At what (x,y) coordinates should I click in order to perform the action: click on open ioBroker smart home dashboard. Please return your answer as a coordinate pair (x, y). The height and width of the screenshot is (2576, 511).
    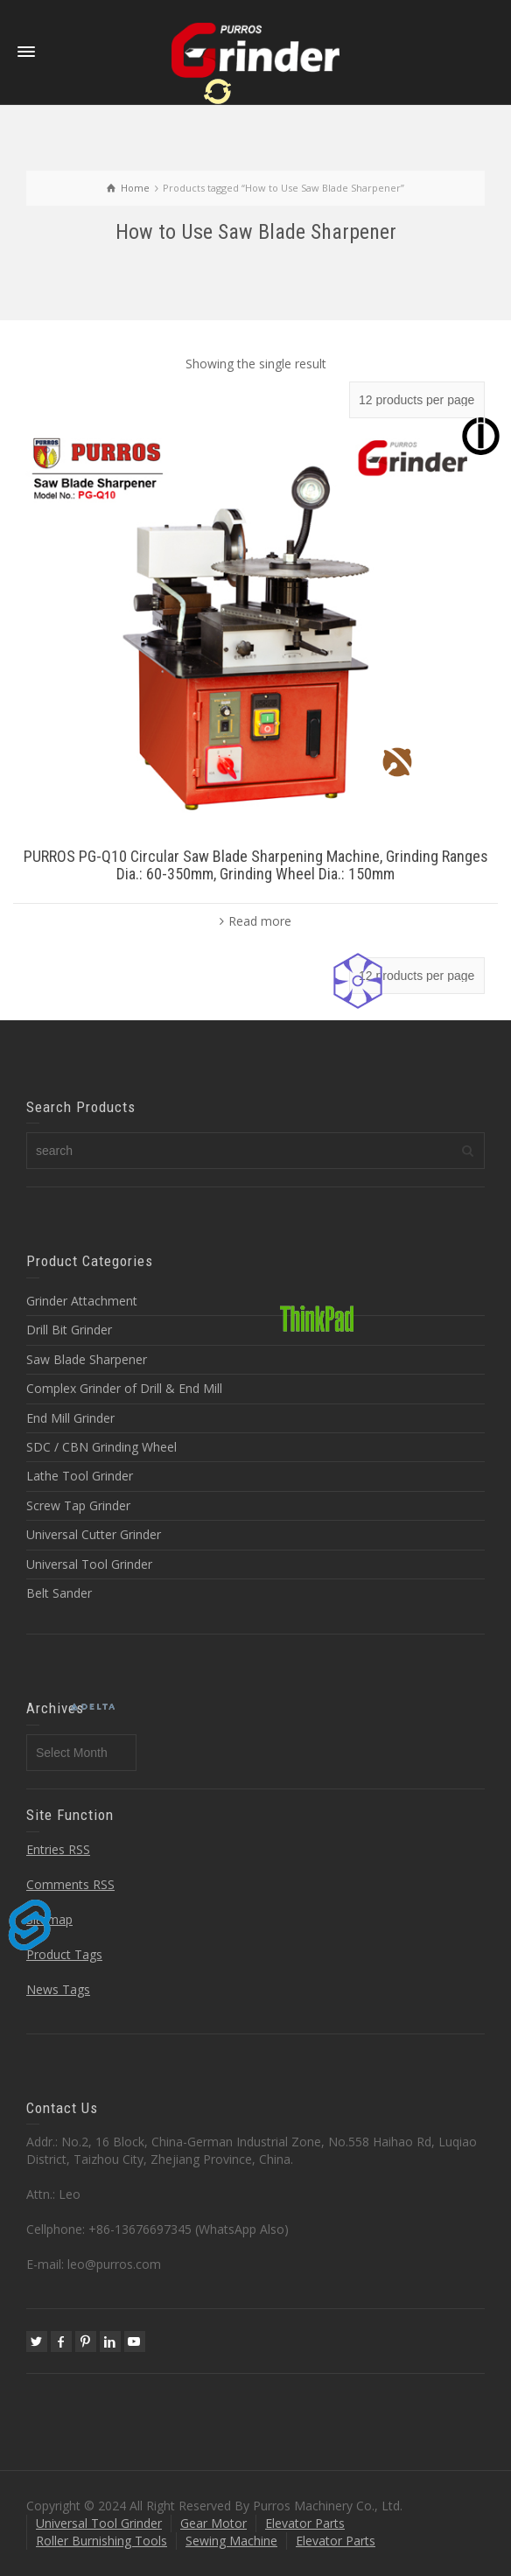
    Looking at the image, I should click on (480, 436).